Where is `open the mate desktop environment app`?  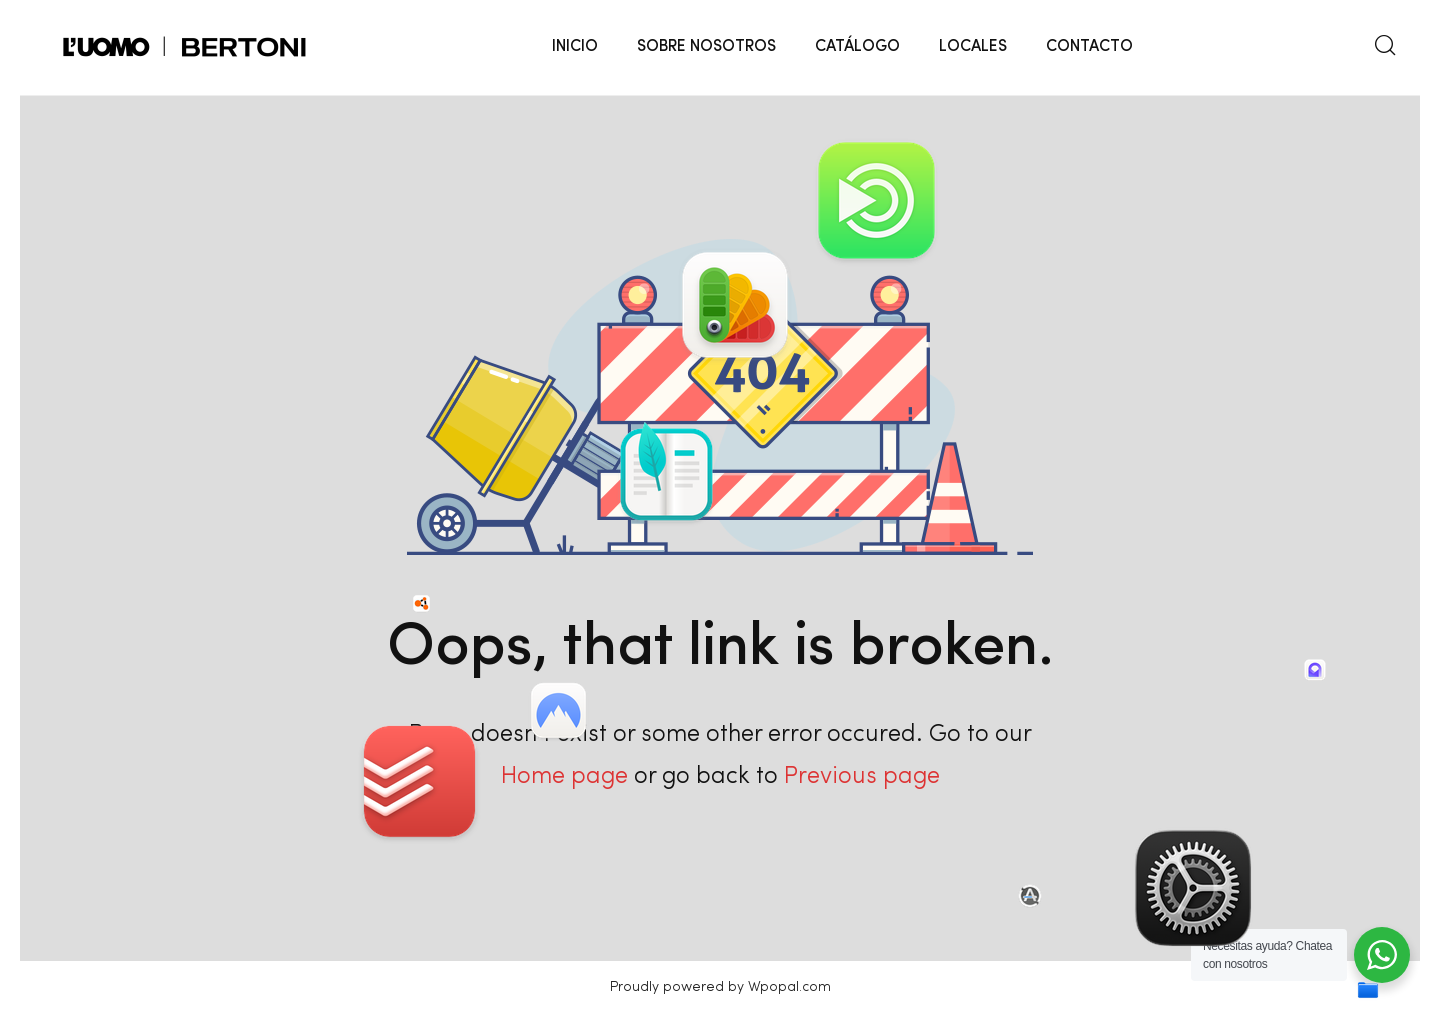 open the mate desktop environment app is located at coordinates (876, 200).